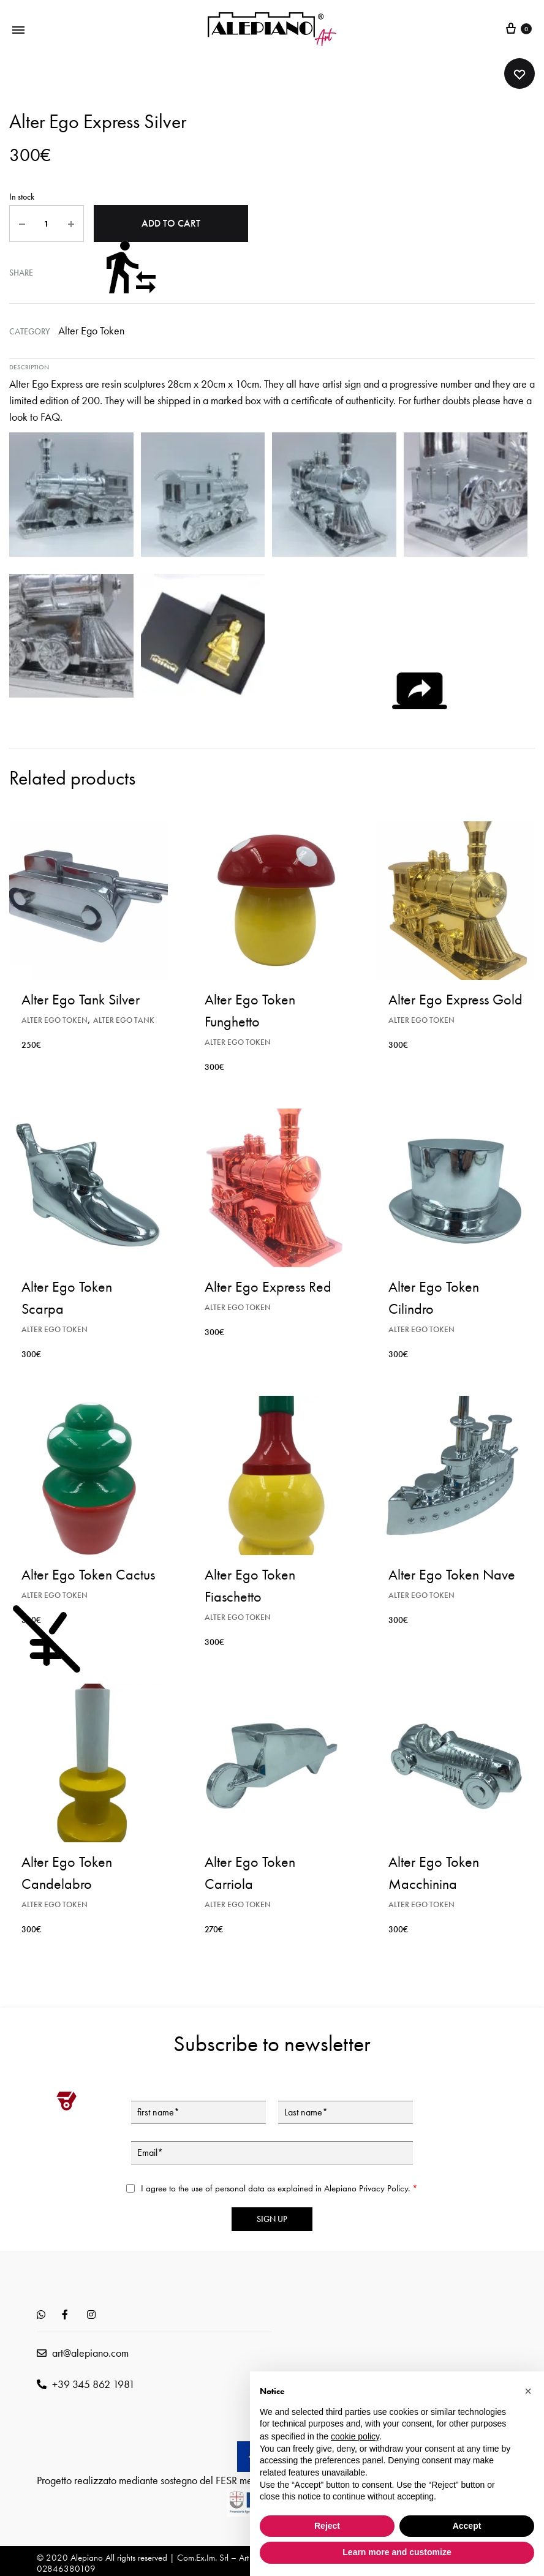 The width and height of the screenshot is (544, 2576). I want to click on view achievements or awards, so click(66, 2101).